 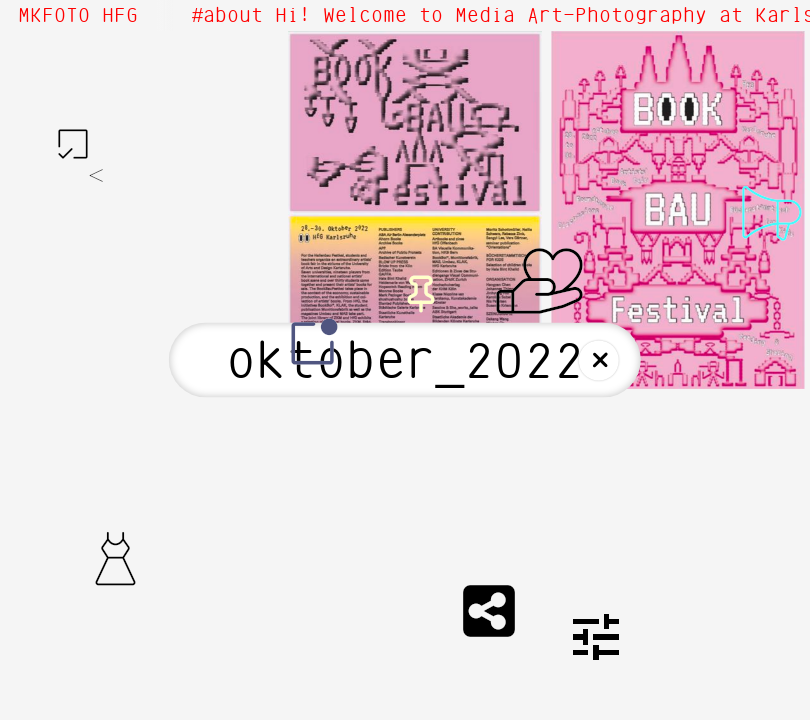 What do you see at coordinates (542, 282) in the screenshot?
I see `donate or make a charitable contribution` at bounding box center [542, 282].